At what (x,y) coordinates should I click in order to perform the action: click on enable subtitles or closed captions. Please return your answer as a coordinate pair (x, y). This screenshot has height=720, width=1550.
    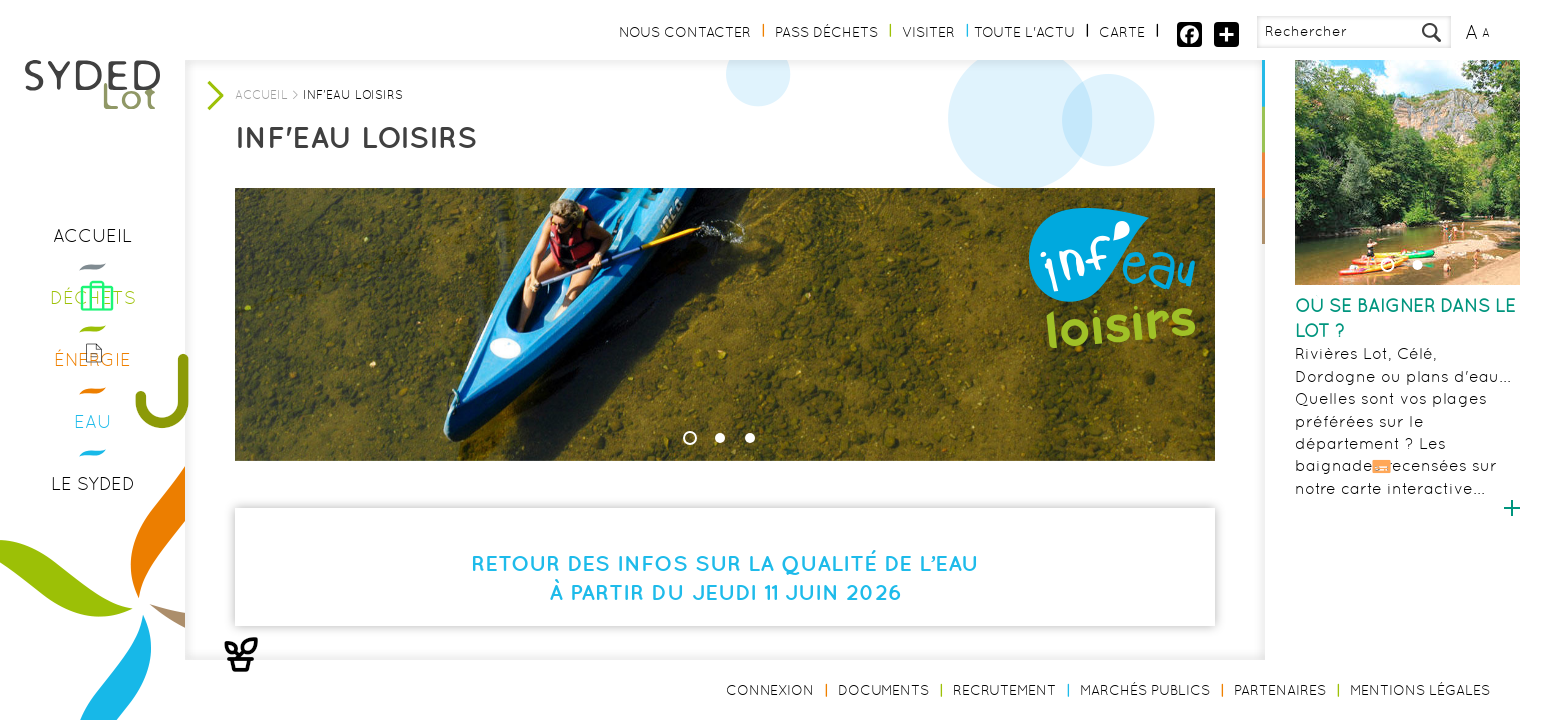
    Looking at the image, I should click on (1381, 466).